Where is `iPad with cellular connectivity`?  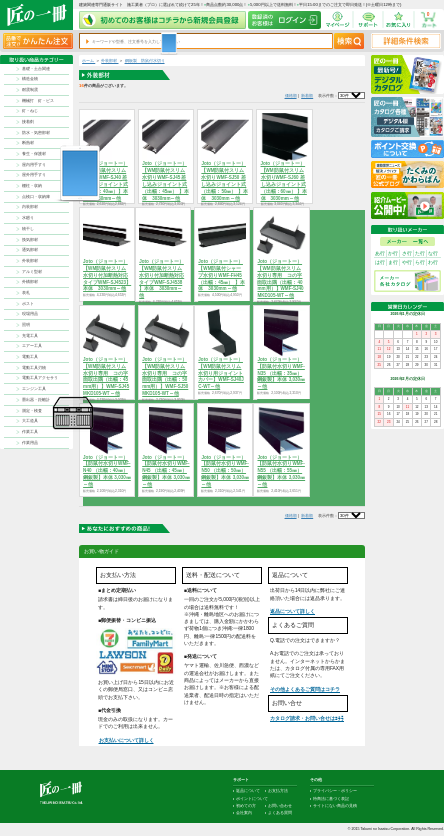 iPad with cellular connectivity is located at coordinates (80, 173).